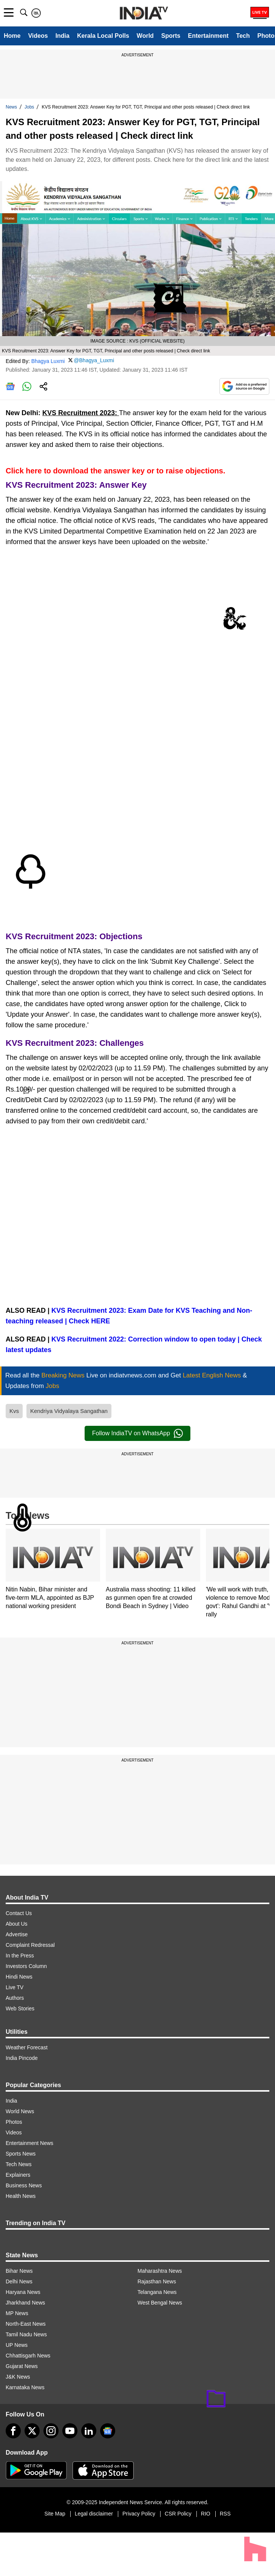  Describe the element at coordinates (170, 298) in the screenshot. I see `chocolatey package manager logo` at that location.